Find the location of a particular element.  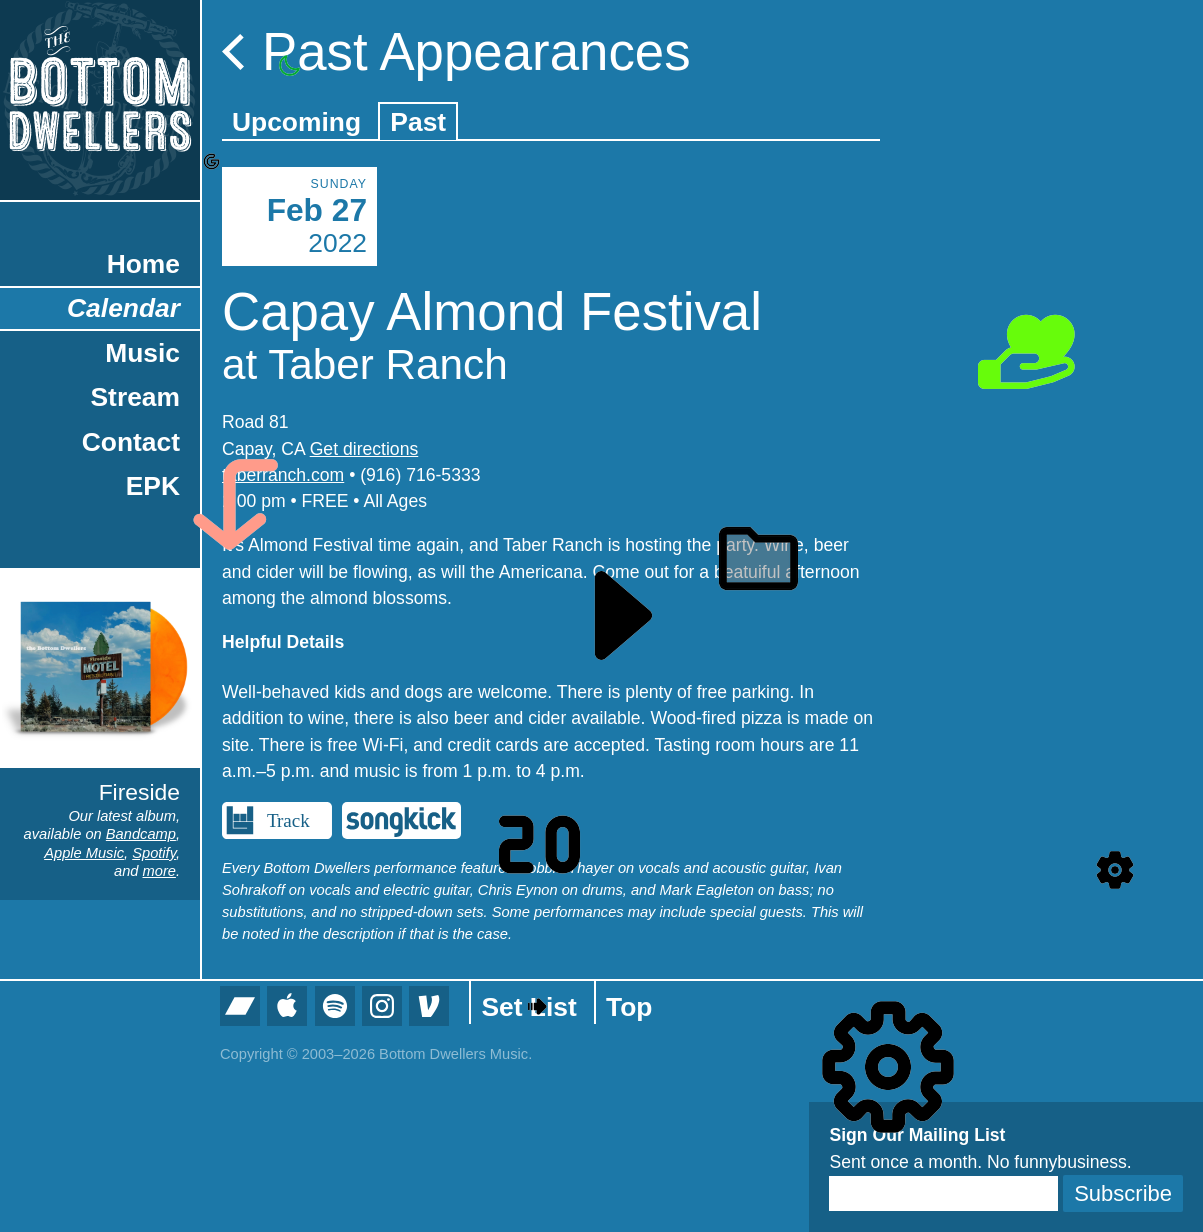

access app settings is located at coordinates (888, 1067).